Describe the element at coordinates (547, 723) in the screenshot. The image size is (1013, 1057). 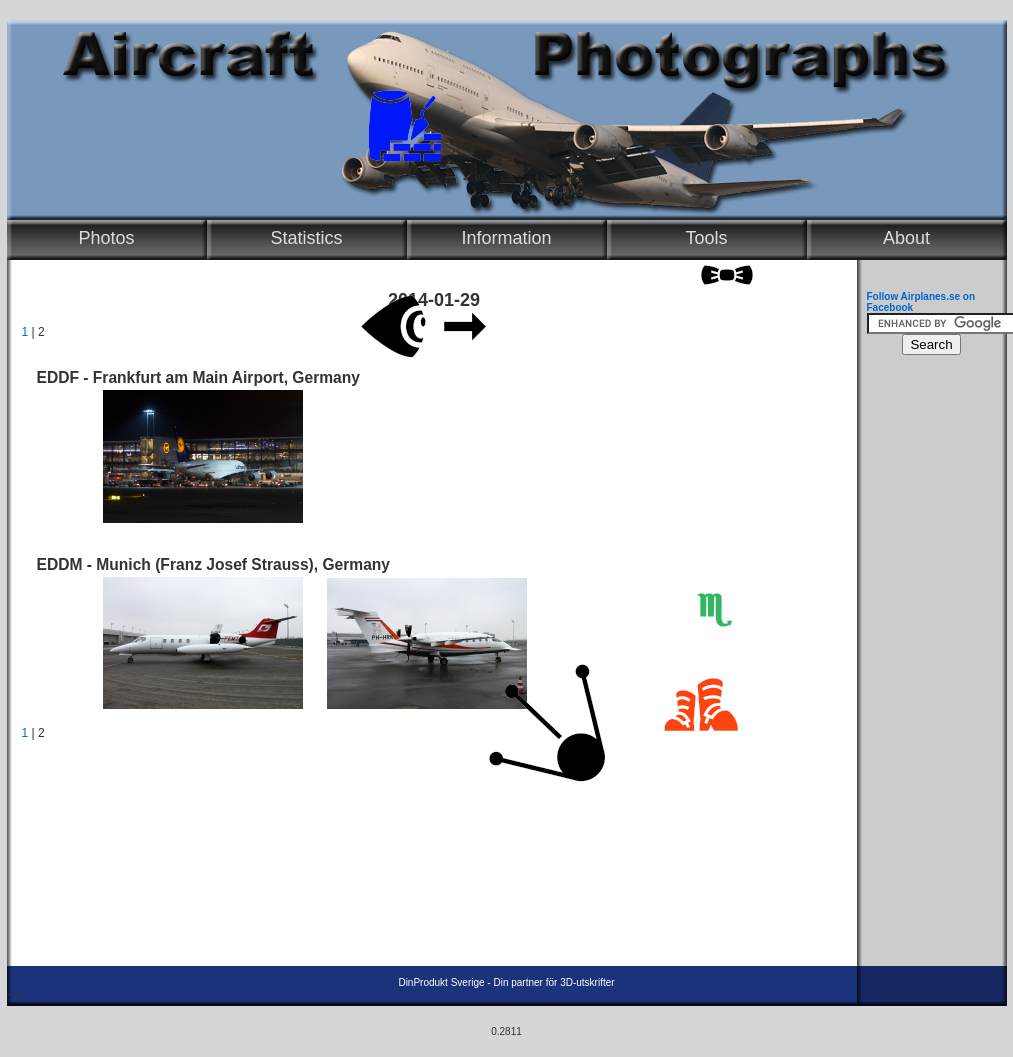
I see `access space or satellite-related features` at that location.